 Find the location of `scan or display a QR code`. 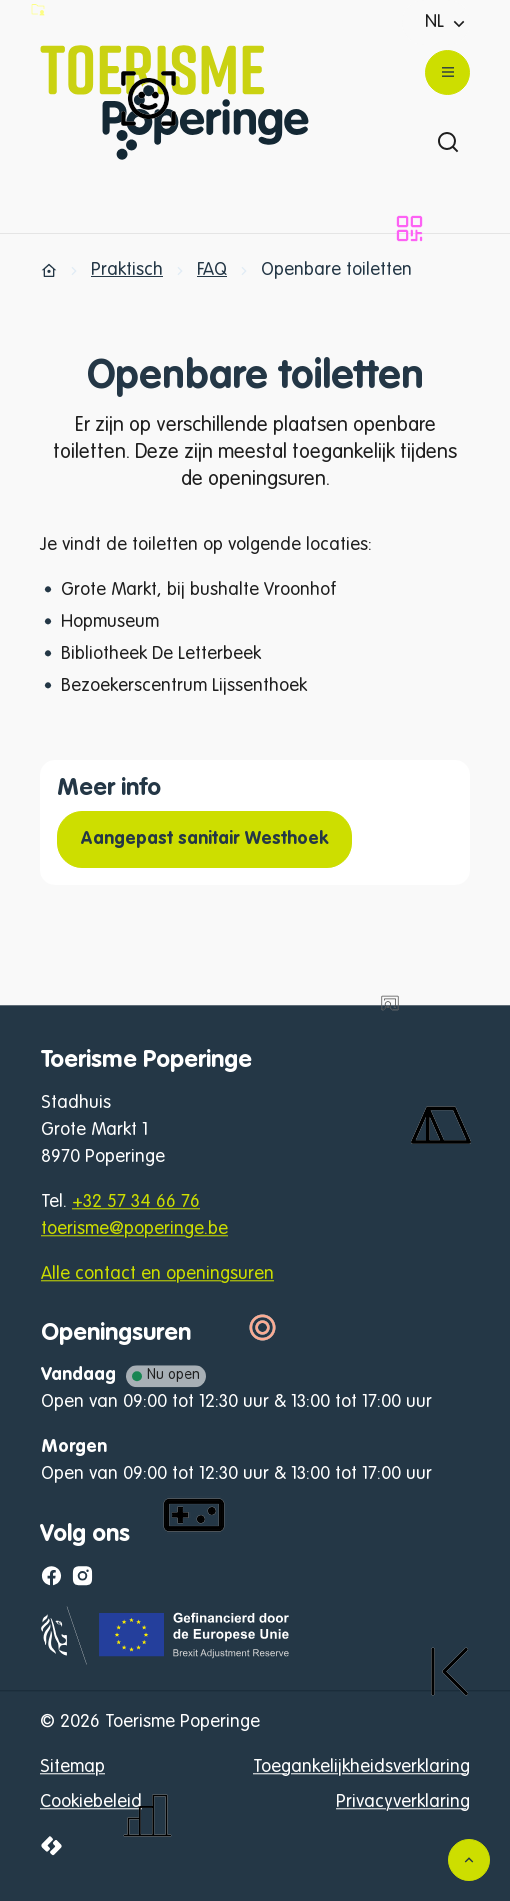

scan or display a QR code is located at coordinates (409, 228).